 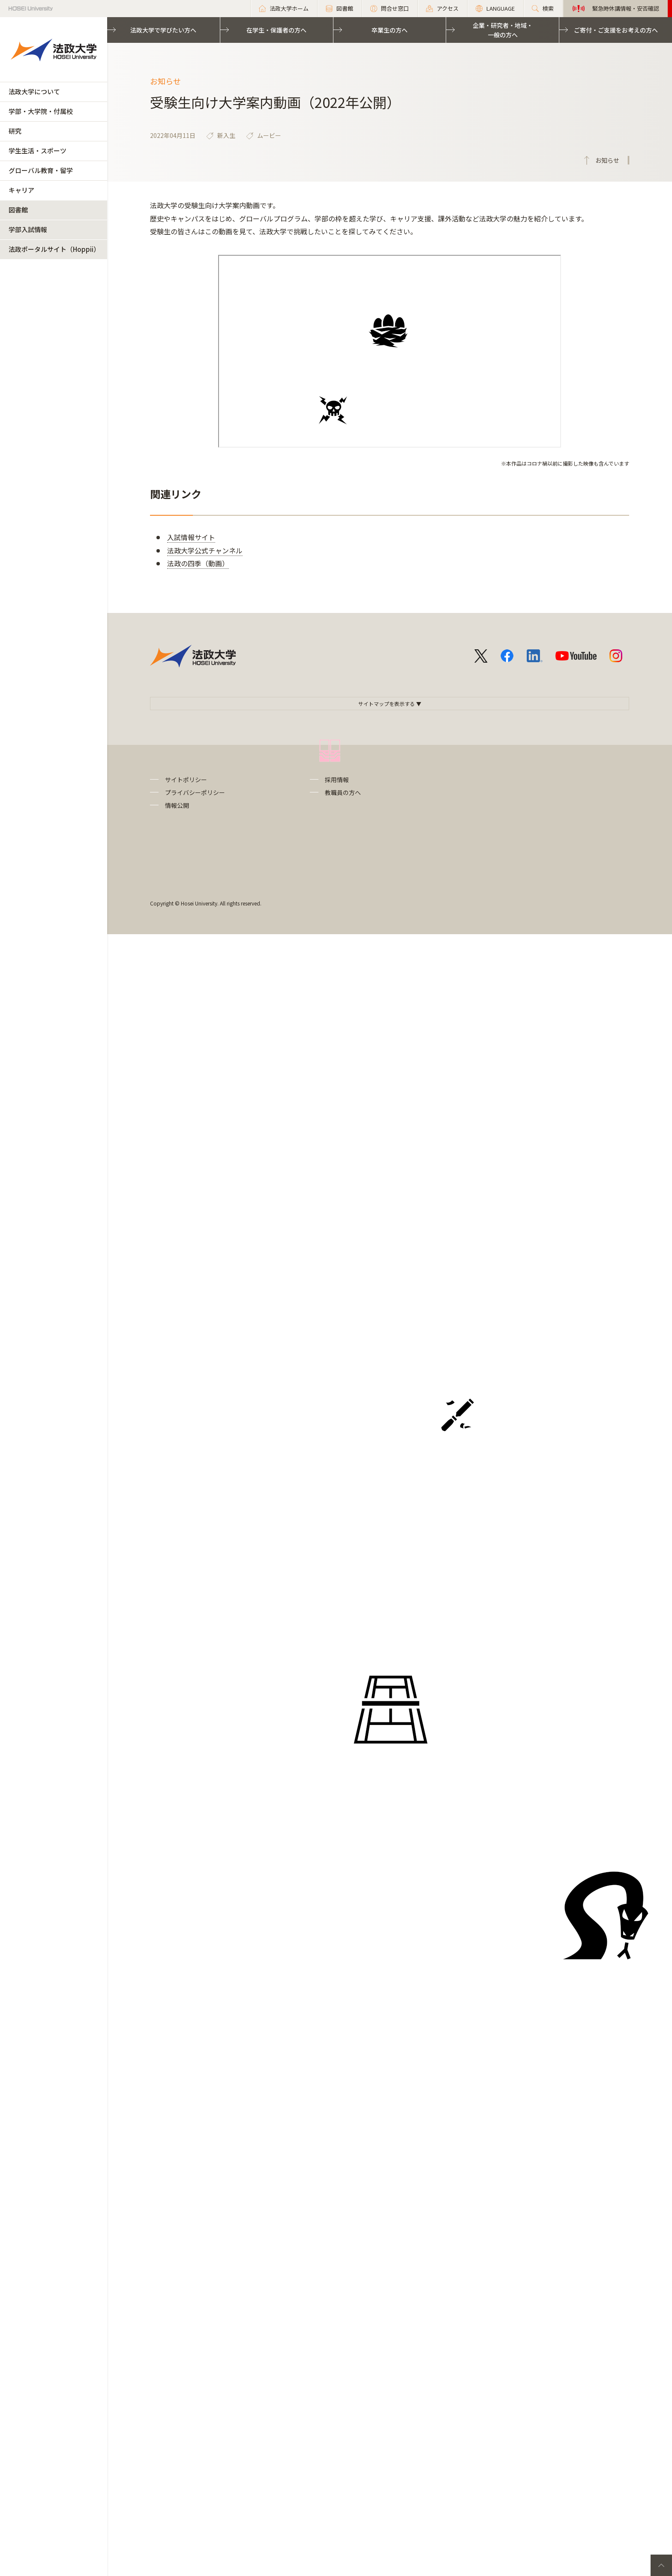 What do you see at coordinates (387, 329) in the screenshot?
I see `view your savings or nest egg funds` at bounding box center [387, 329].